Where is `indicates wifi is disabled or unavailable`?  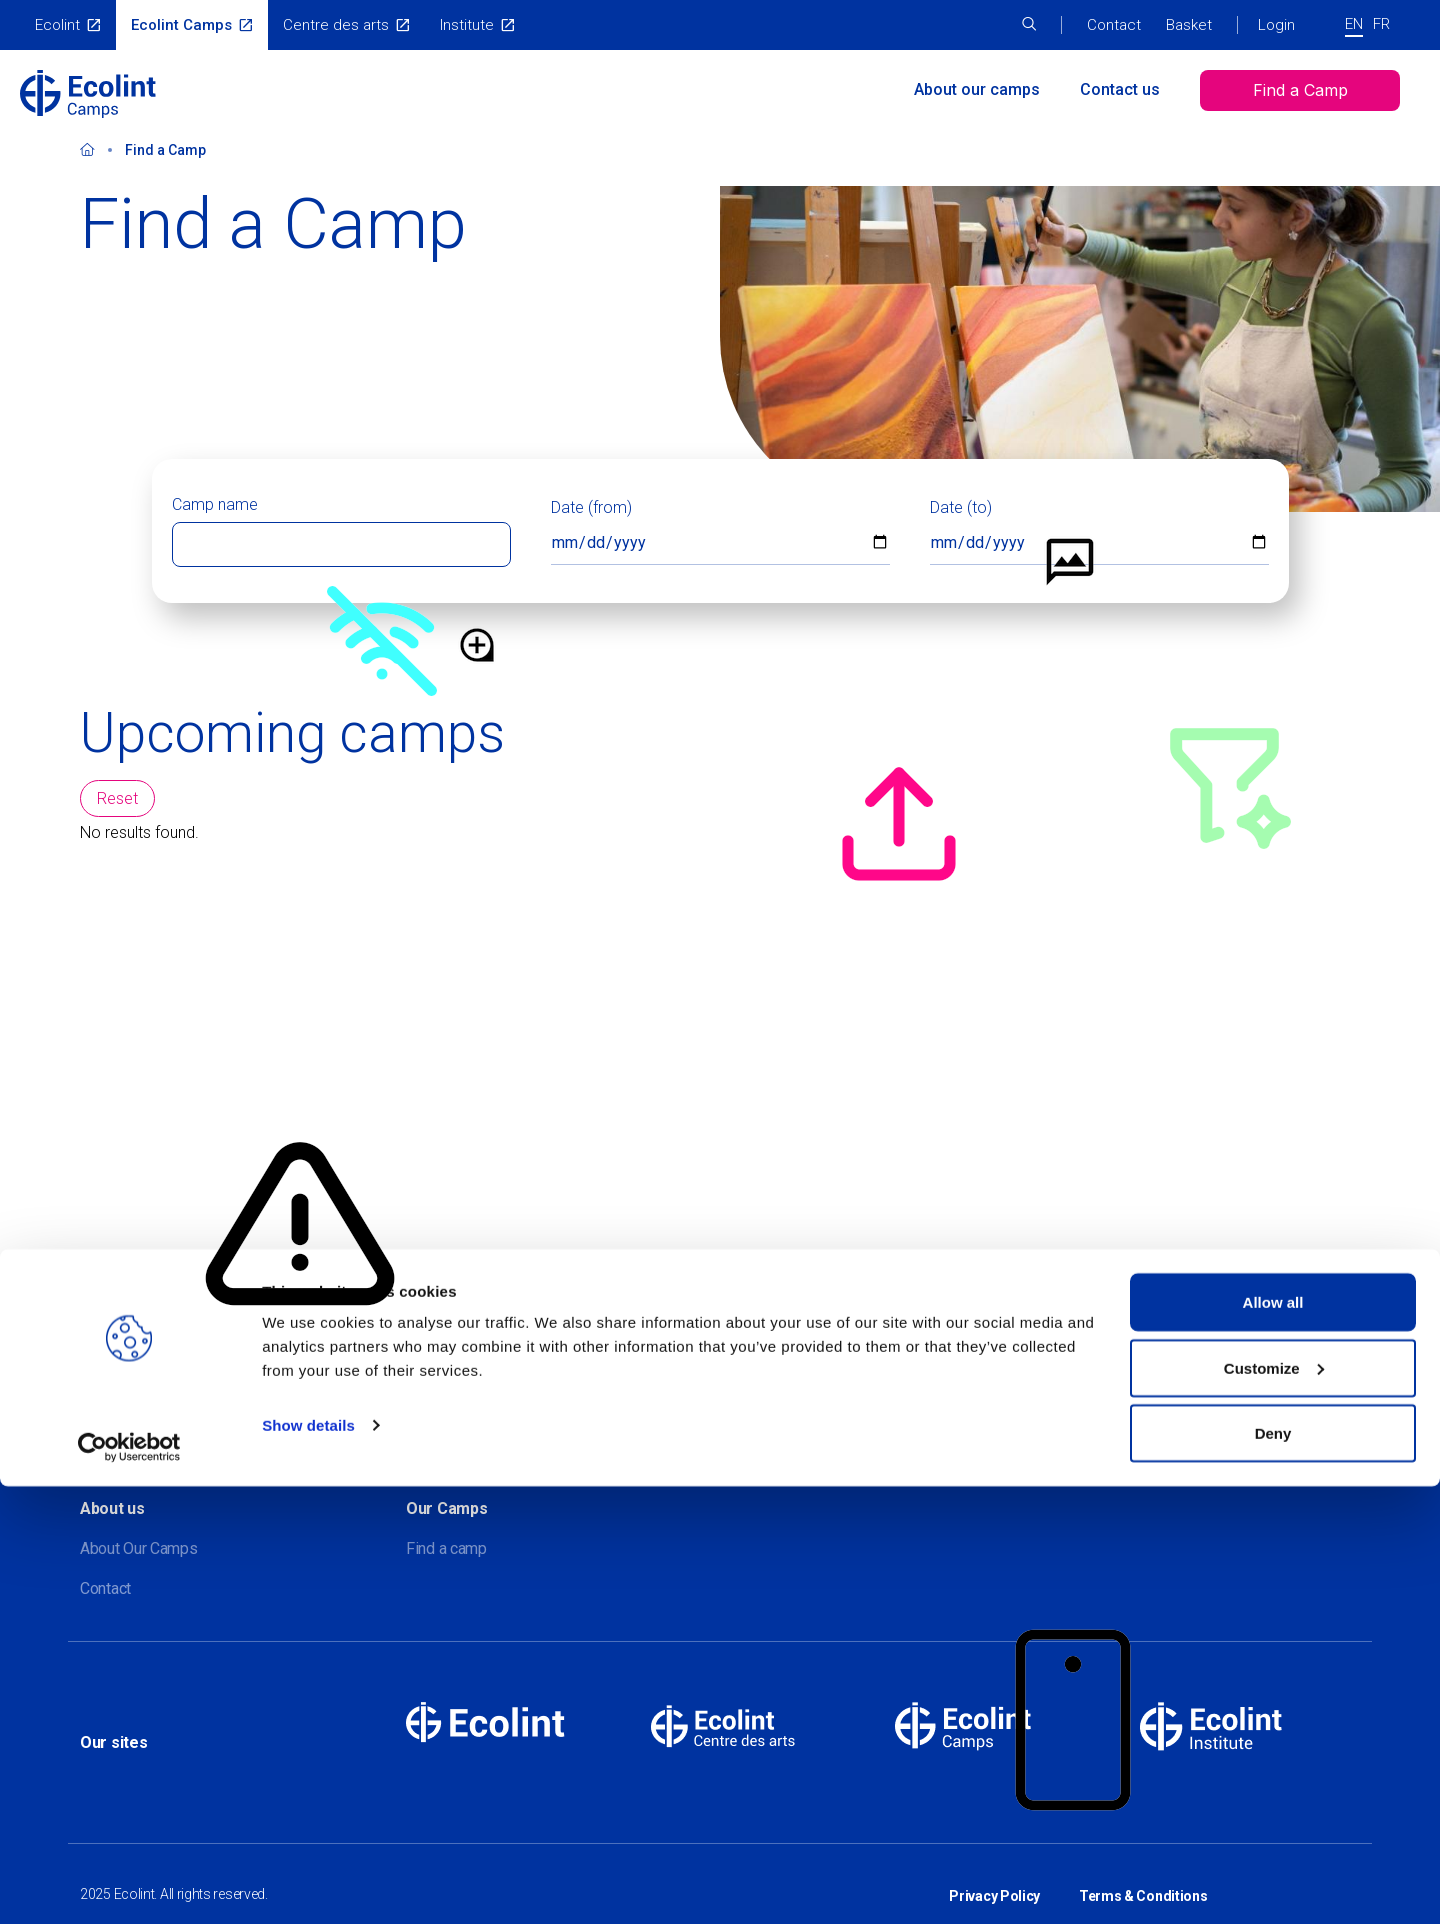
indicates wifi is disabled or unavailable is located at coordinates (382, 641).